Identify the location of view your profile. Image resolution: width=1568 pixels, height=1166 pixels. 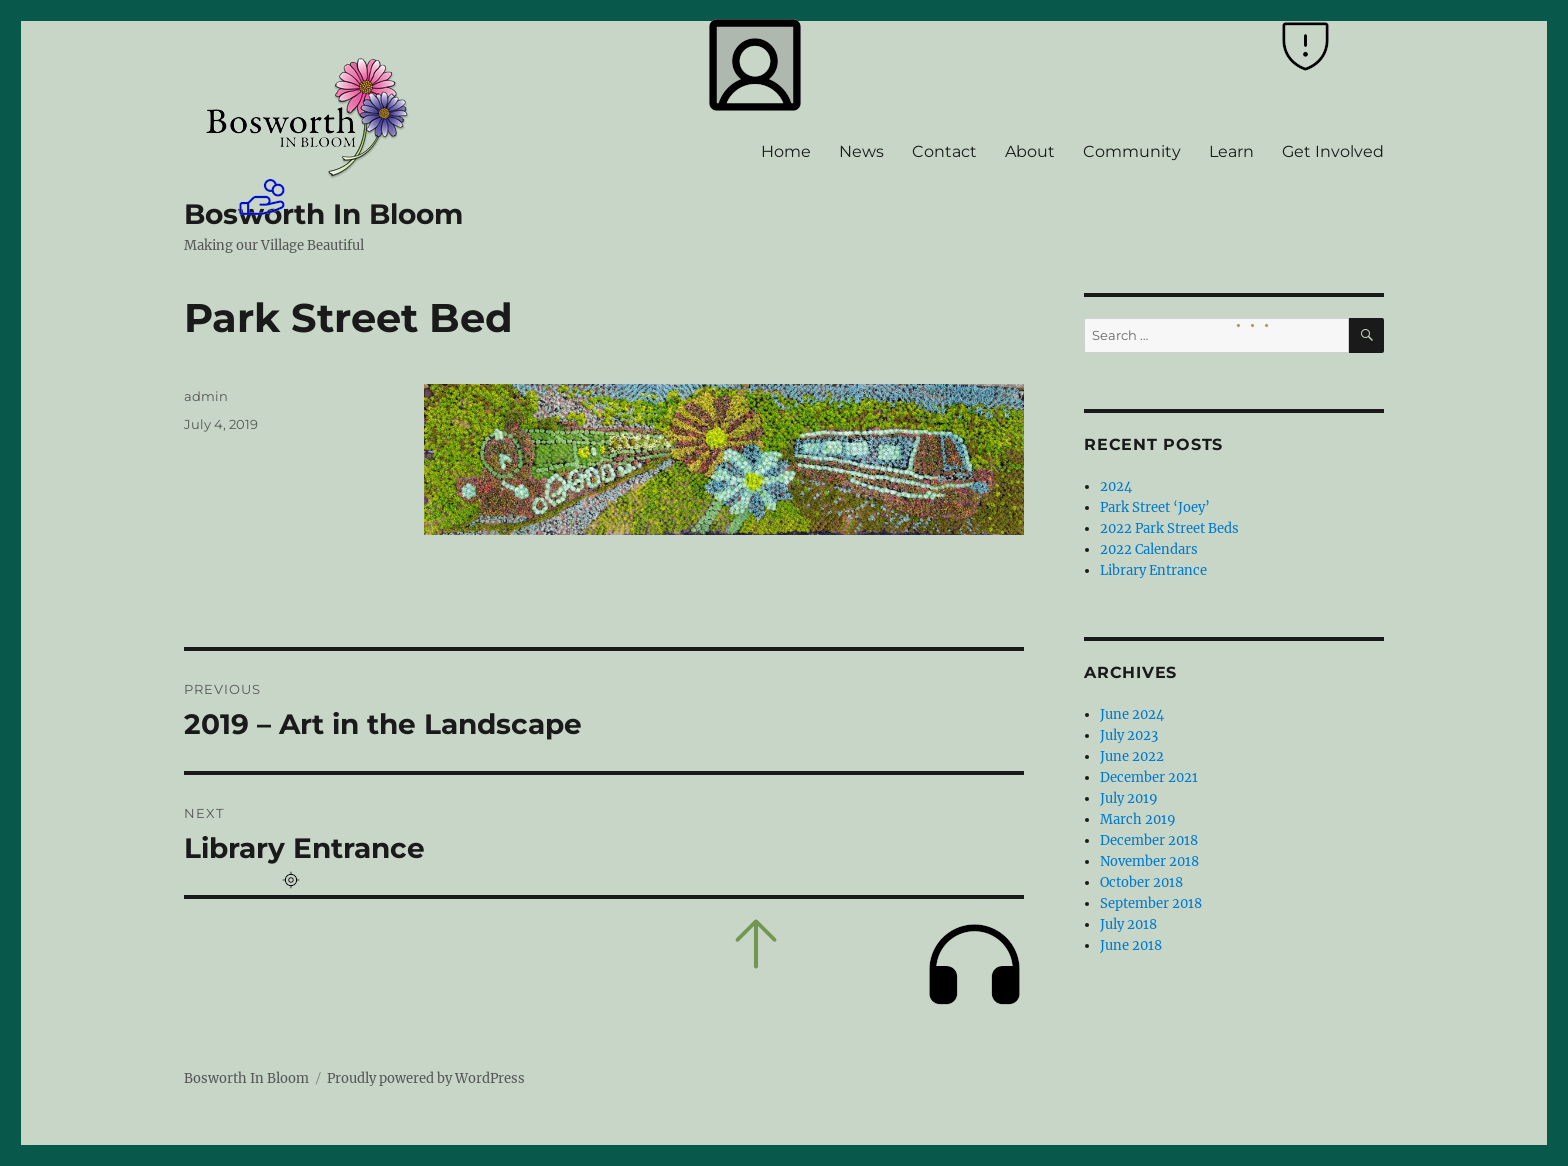
(755, 65).